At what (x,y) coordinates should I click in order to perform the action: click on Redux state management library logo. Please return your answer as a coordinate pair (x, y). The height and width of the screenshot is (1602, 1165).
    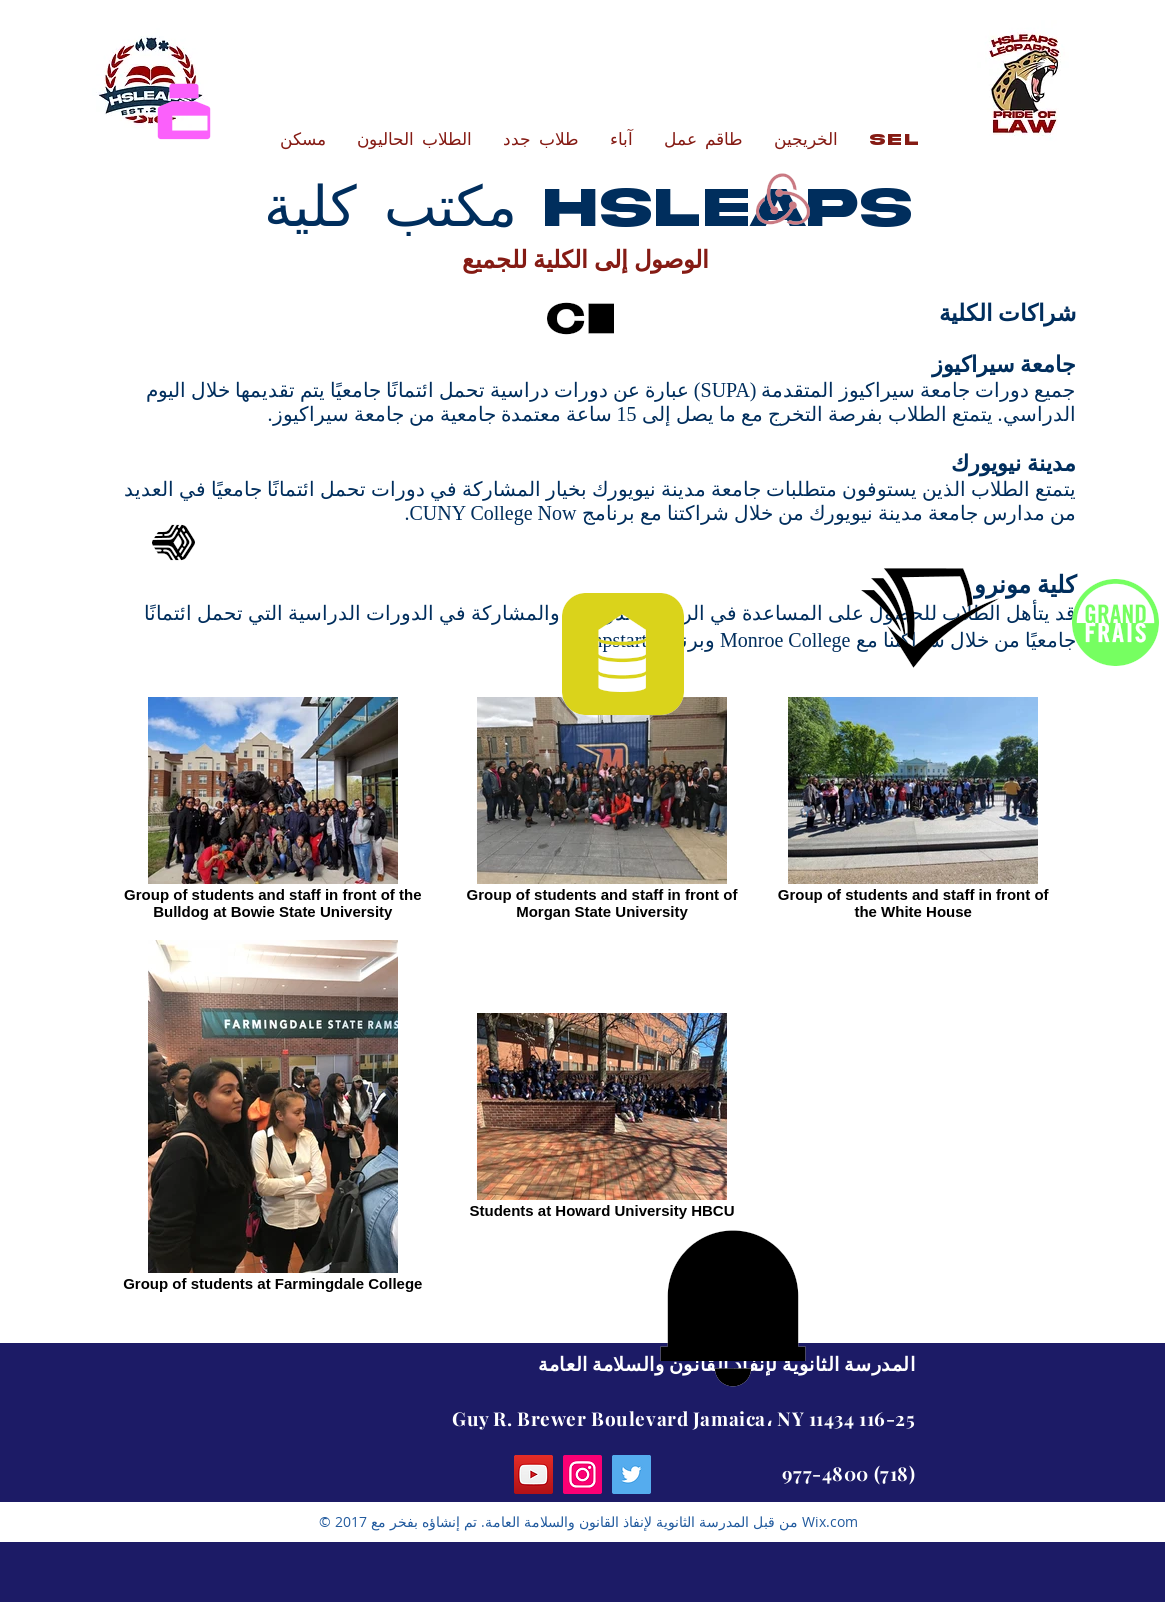
    Looking at the image, I should click on (783, 199).